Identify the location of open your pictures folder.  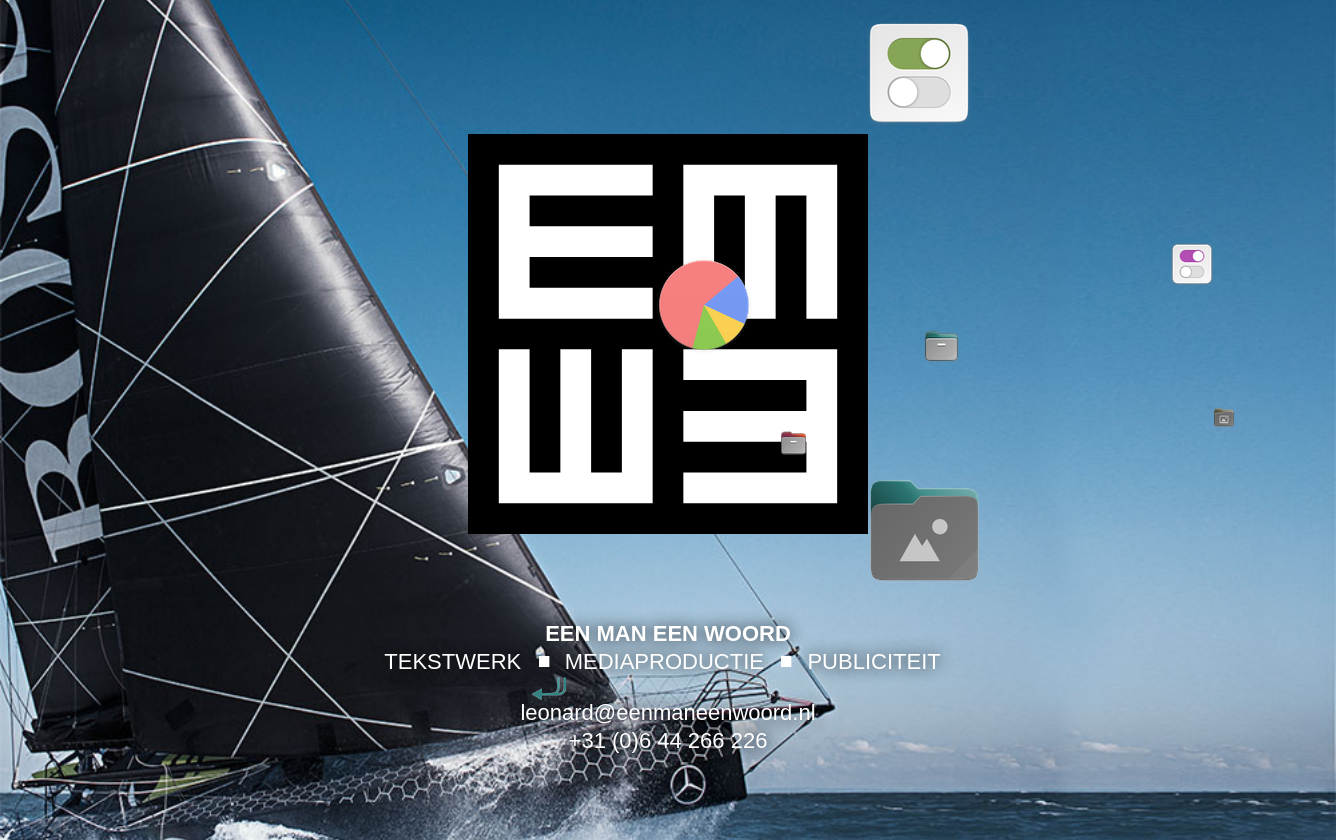
(924, 530).